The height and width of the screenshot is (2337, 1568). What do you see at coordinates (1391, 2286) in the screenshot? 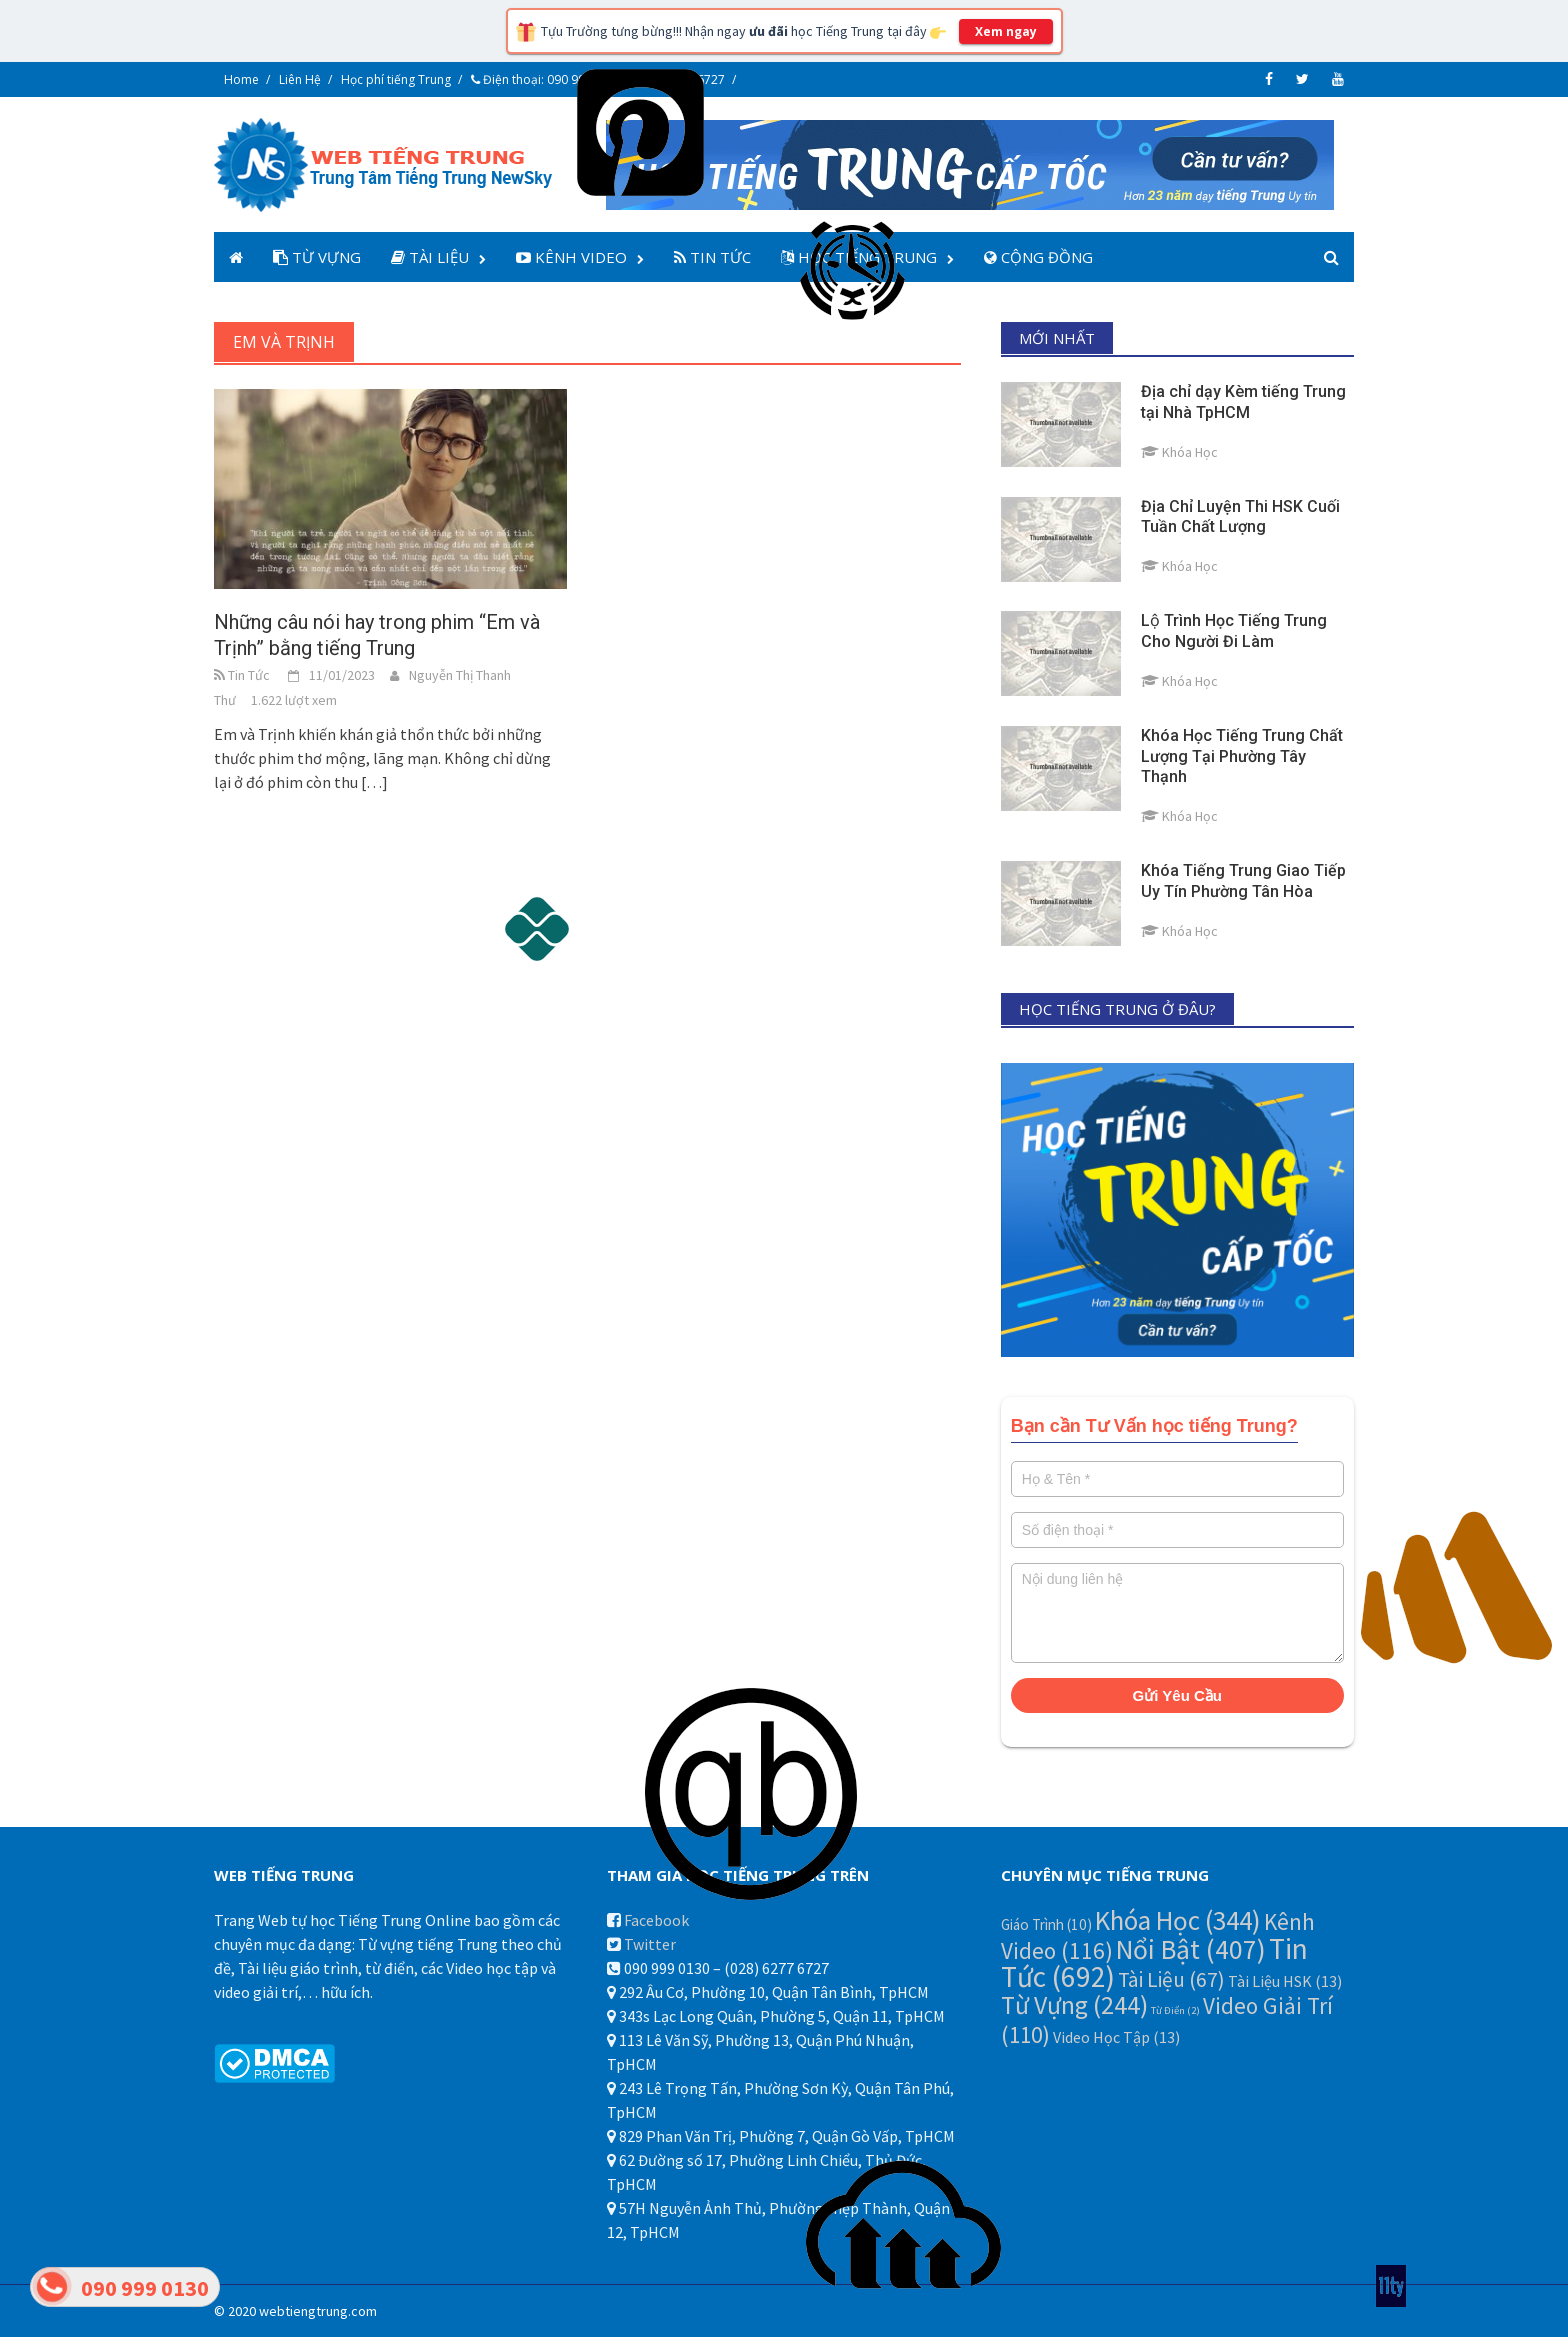
I see `eleventy (11ty) static site generator logo` at bounding box center [1391, 2286].